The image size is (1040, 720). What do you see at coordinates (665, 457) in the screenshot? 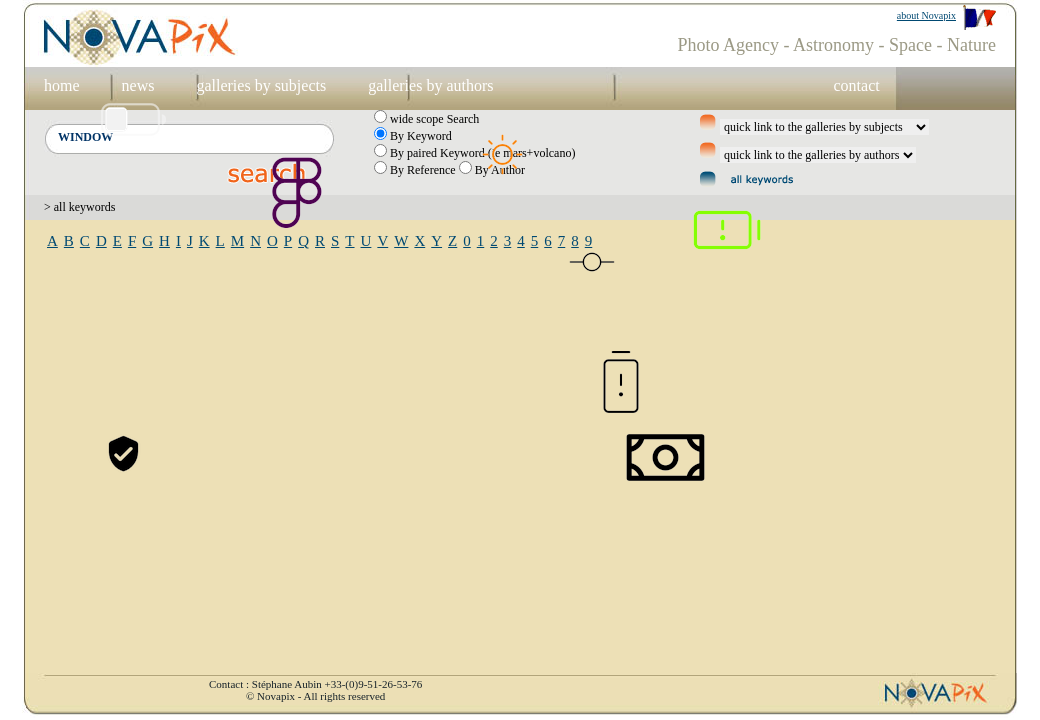
I see `view account balance or funds` at bounding box center [665, 457].